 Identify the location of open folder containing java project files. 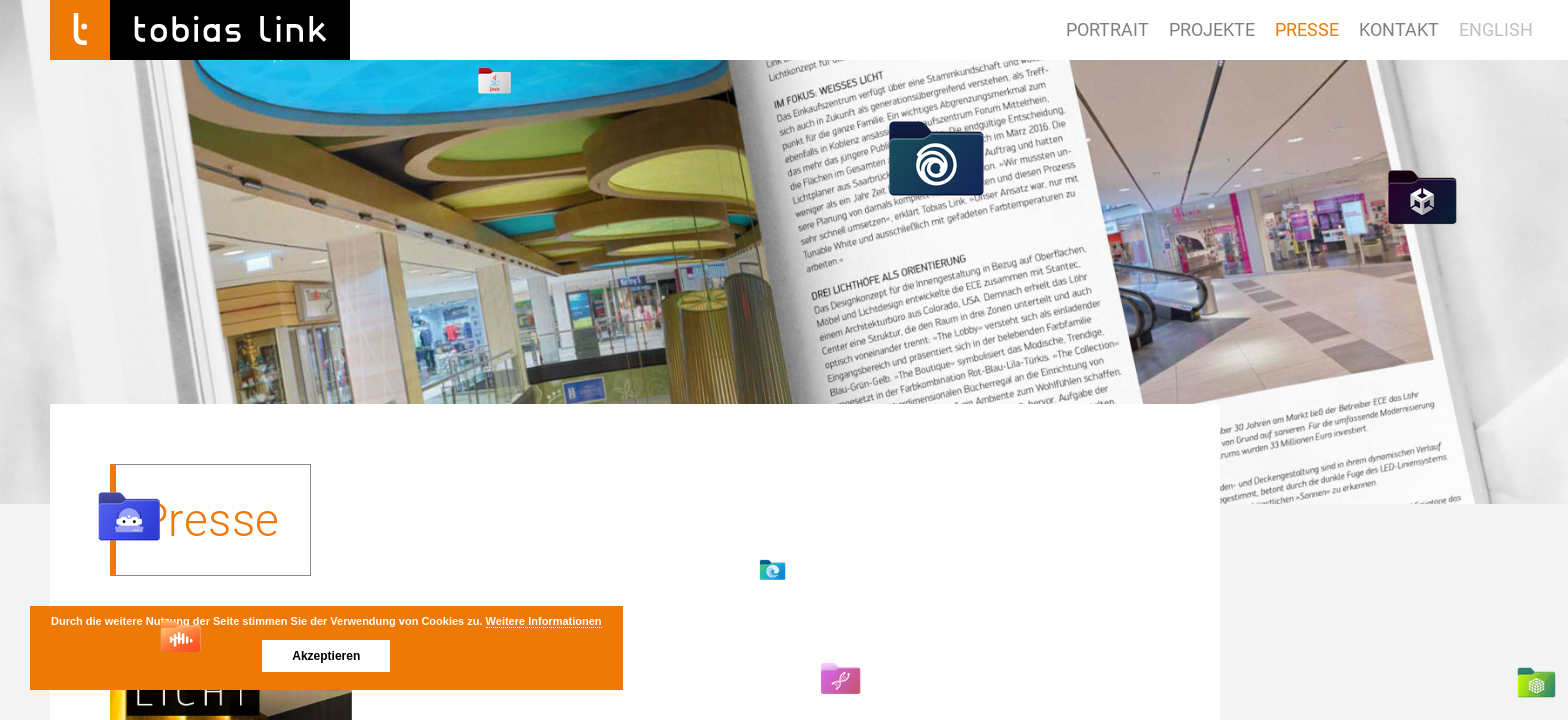
(494, 81).